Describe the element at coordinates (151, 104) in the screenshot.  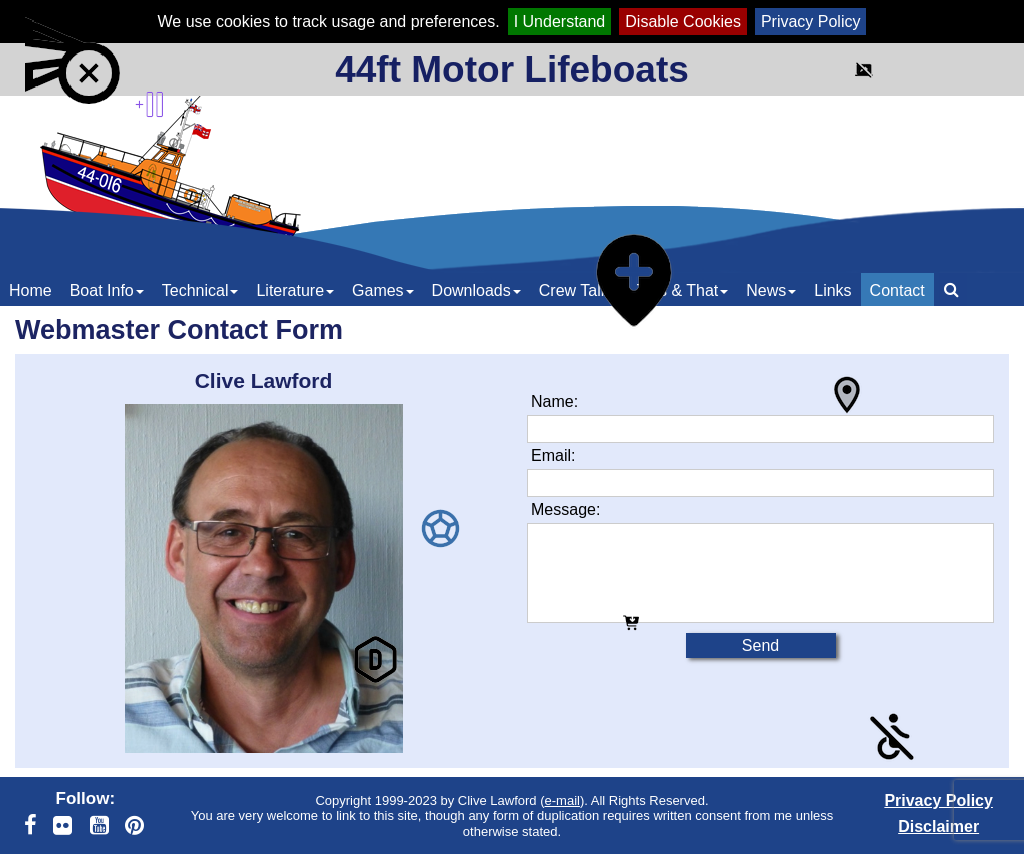
I see `add a column to the left` at that location.